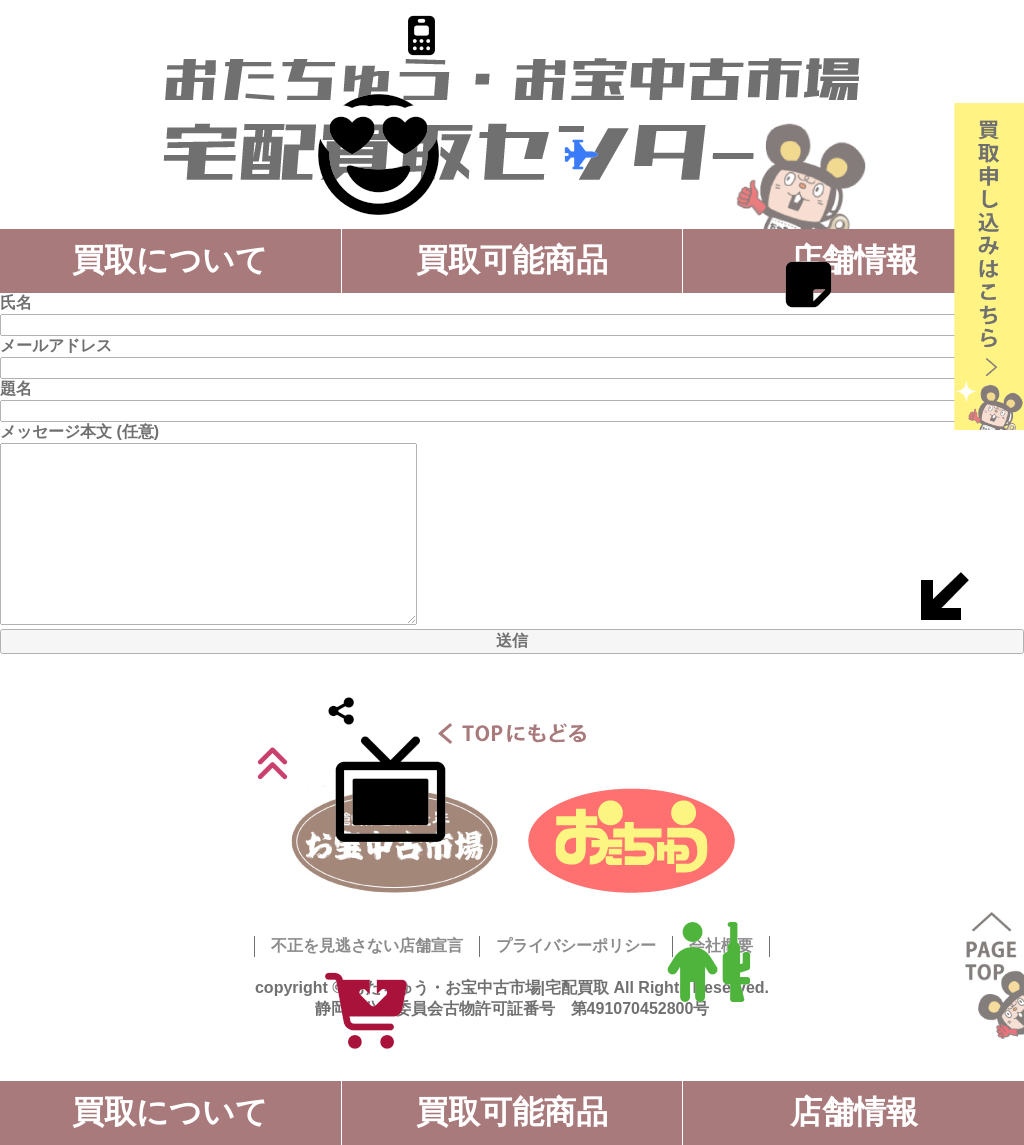 This screenshot has height=1145, width=1024. I want to click on share content with others, so click(342, 711).